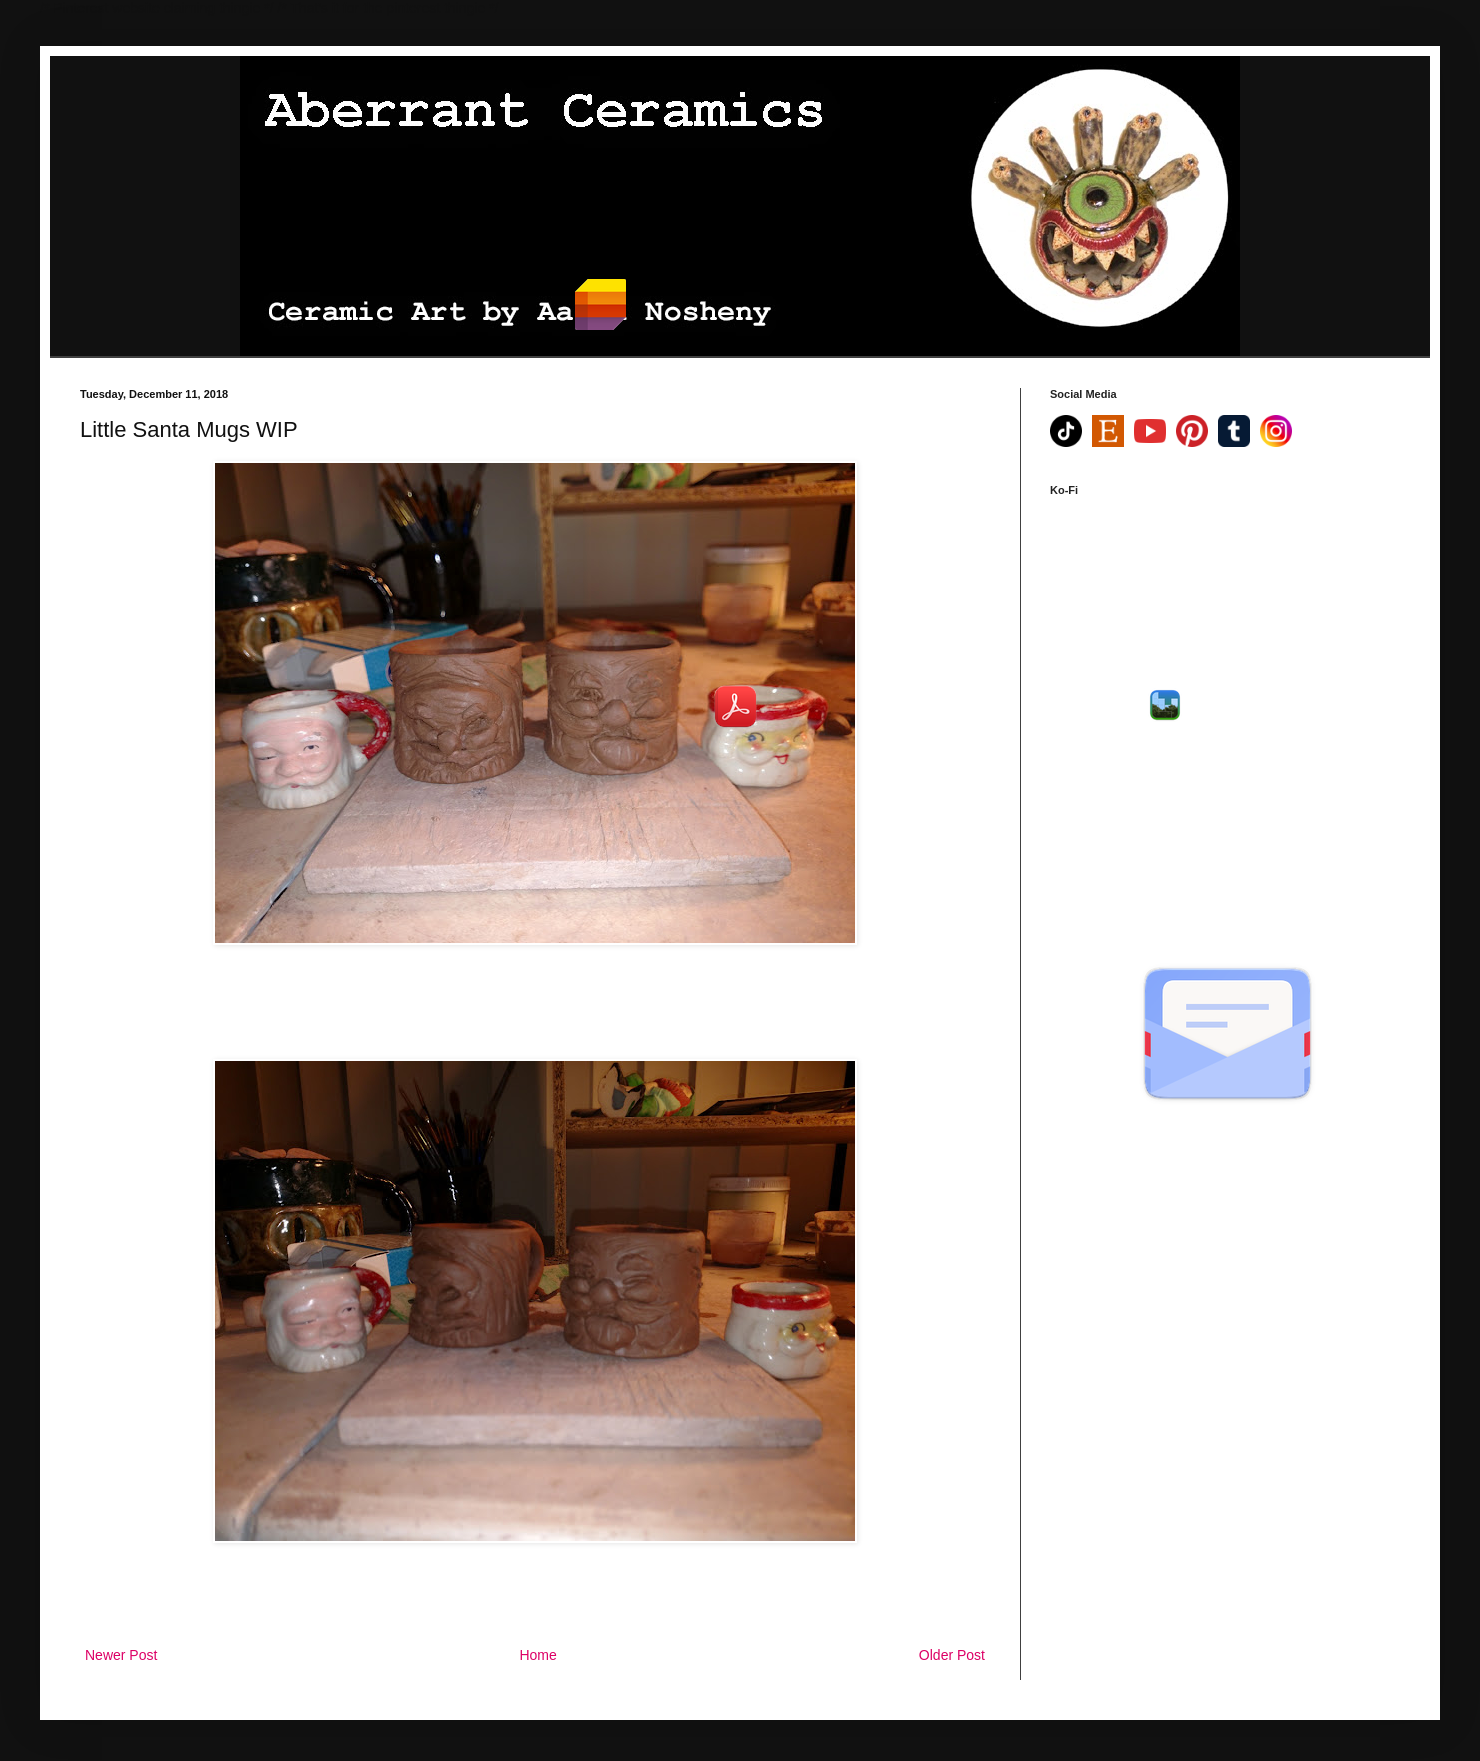  What do you see at coordinates (1165, 705) in the screenshot?
I see `open tetzle jigsaw puzzle game` at bounding box center [1165, 705].